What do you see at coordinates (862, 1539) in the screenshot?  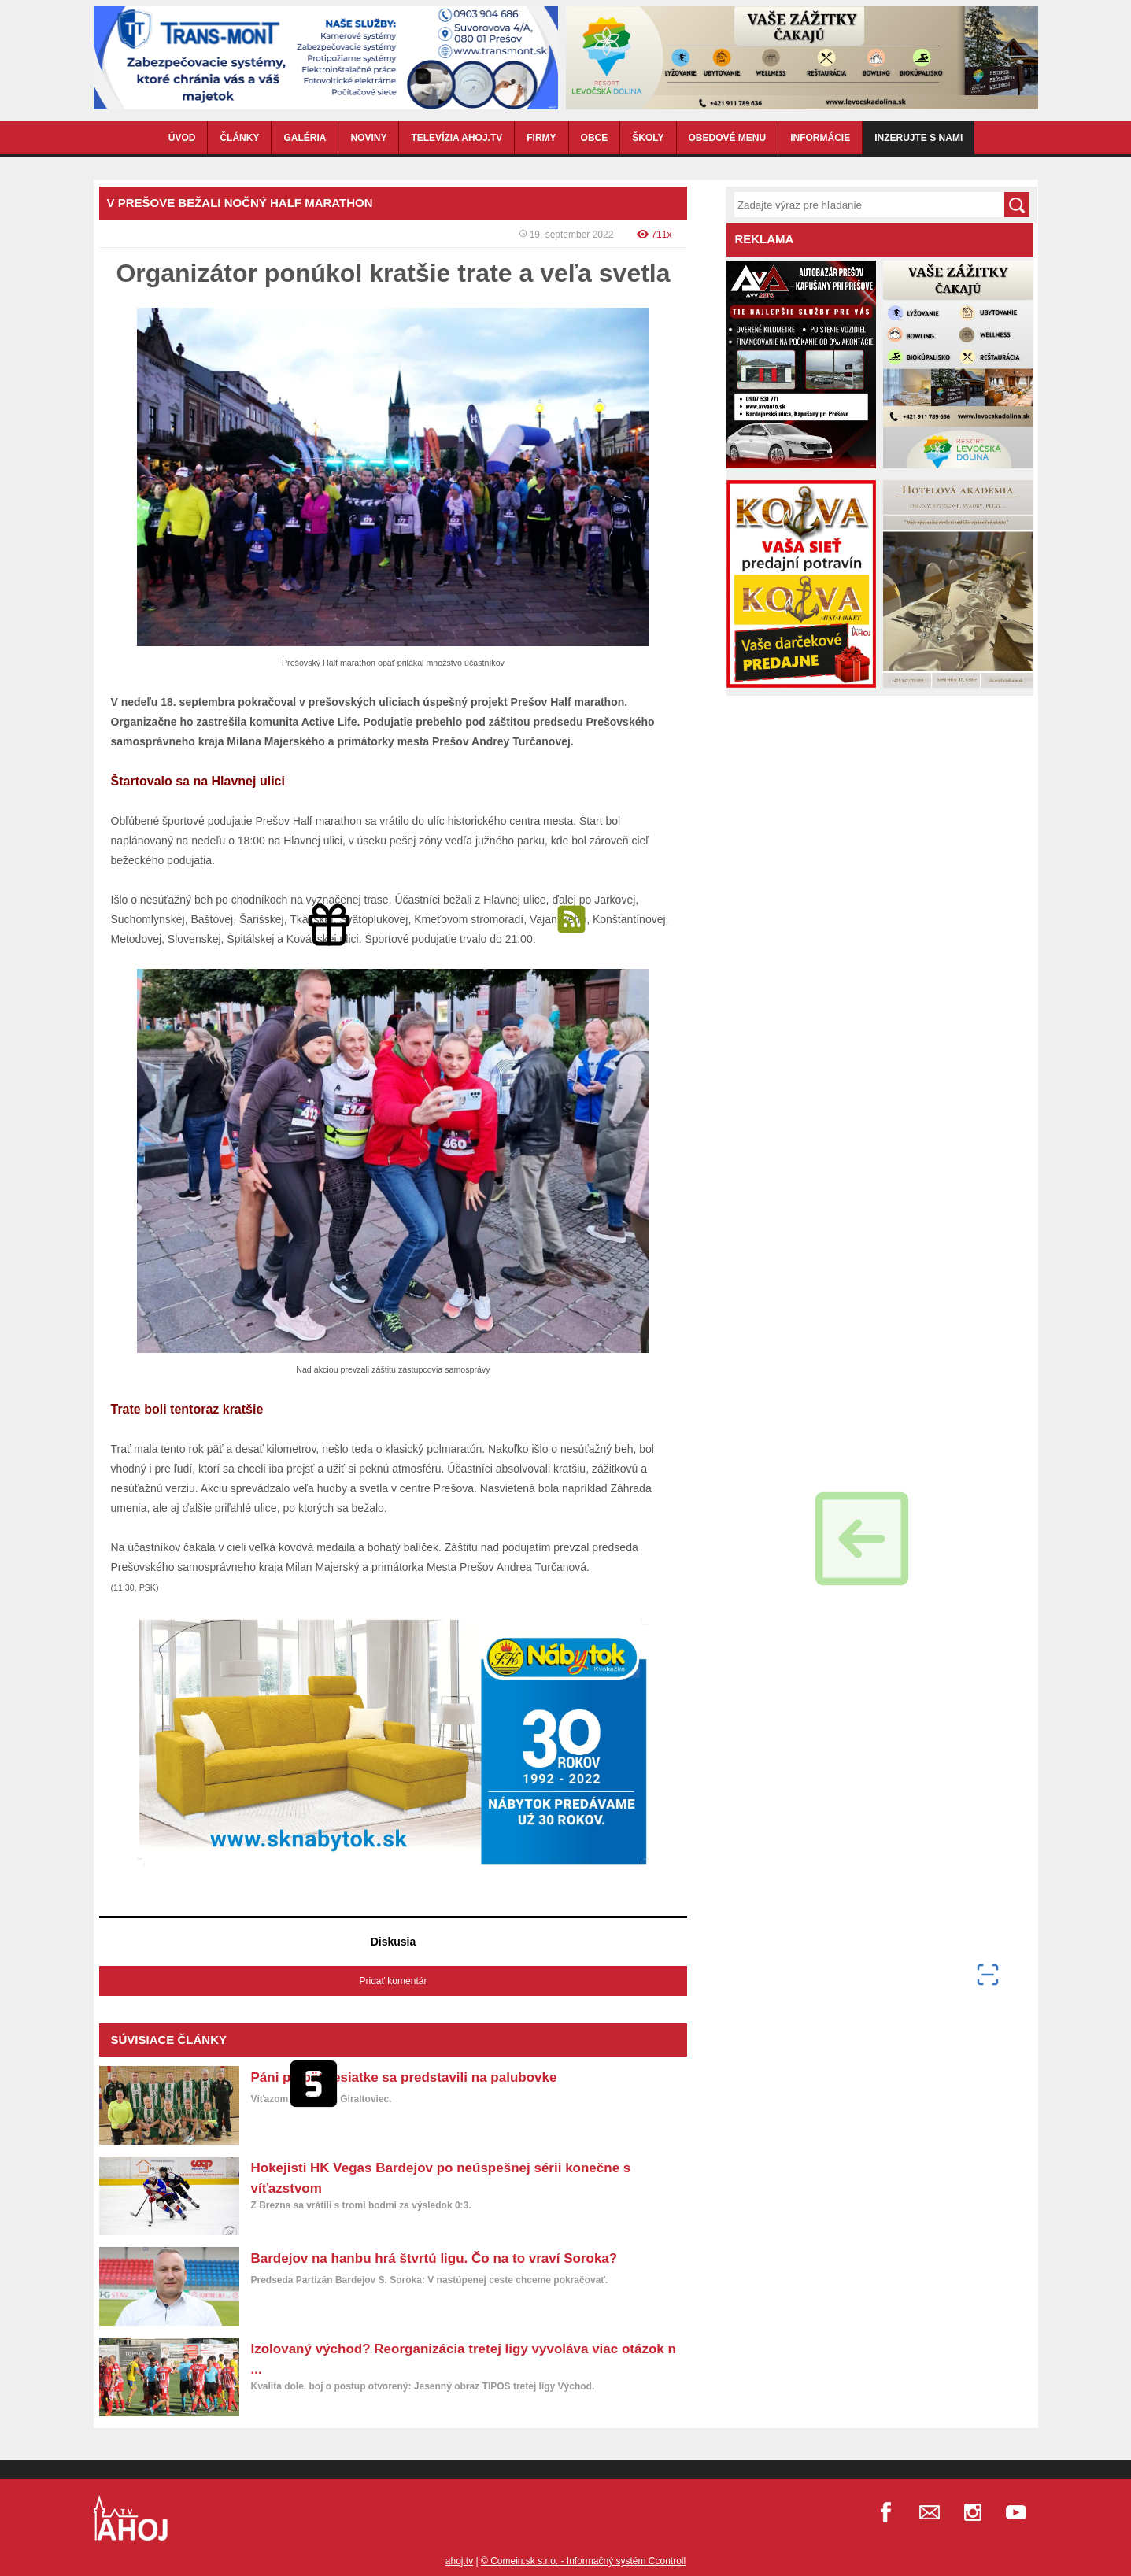 I see `go back to the previous screen` at bounding box center [862, 1539].